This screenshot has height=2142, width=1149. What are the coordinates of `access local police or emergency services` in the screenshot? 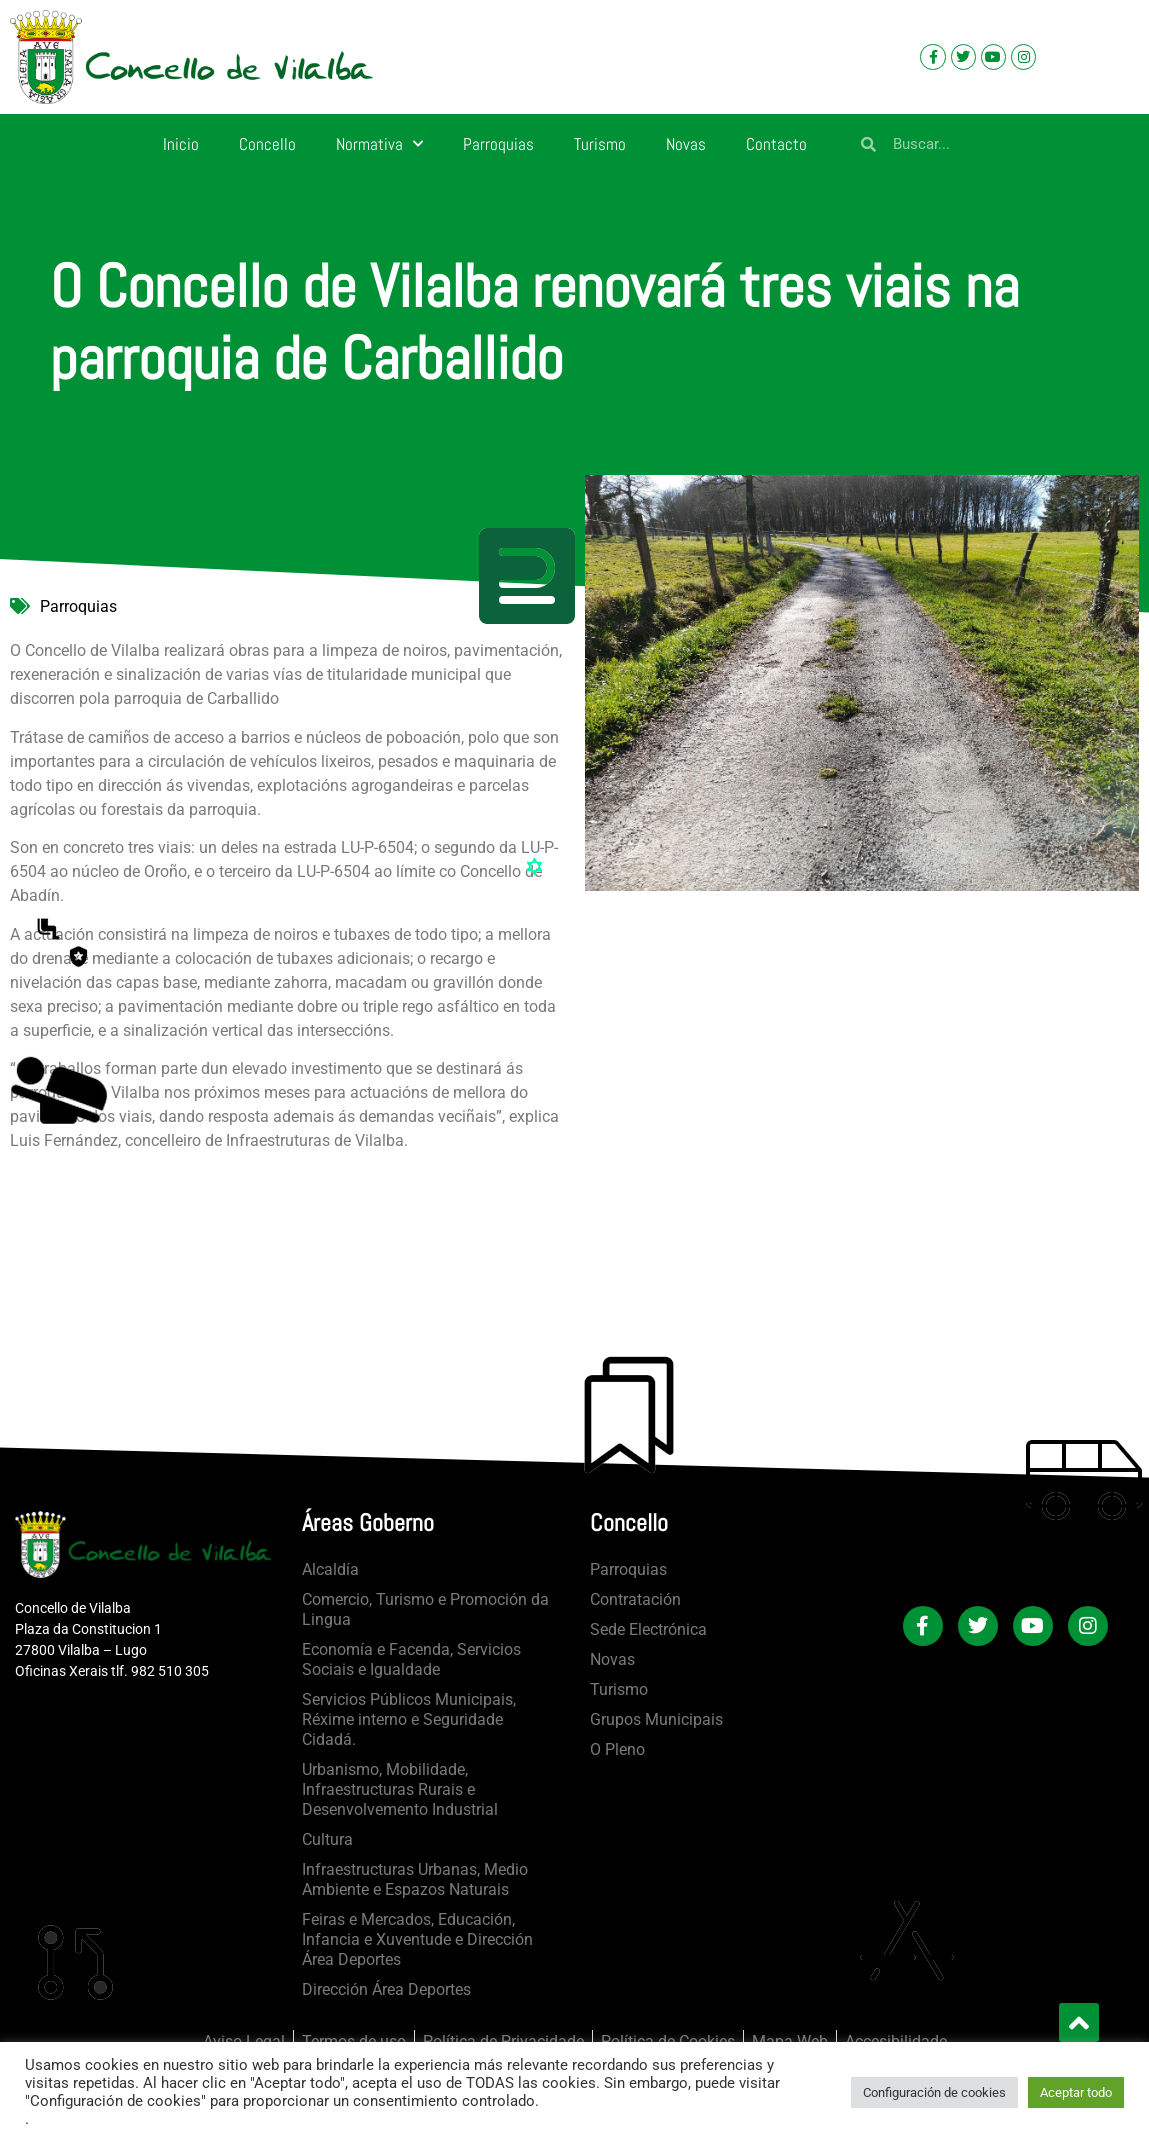 It's located at (78, 956).